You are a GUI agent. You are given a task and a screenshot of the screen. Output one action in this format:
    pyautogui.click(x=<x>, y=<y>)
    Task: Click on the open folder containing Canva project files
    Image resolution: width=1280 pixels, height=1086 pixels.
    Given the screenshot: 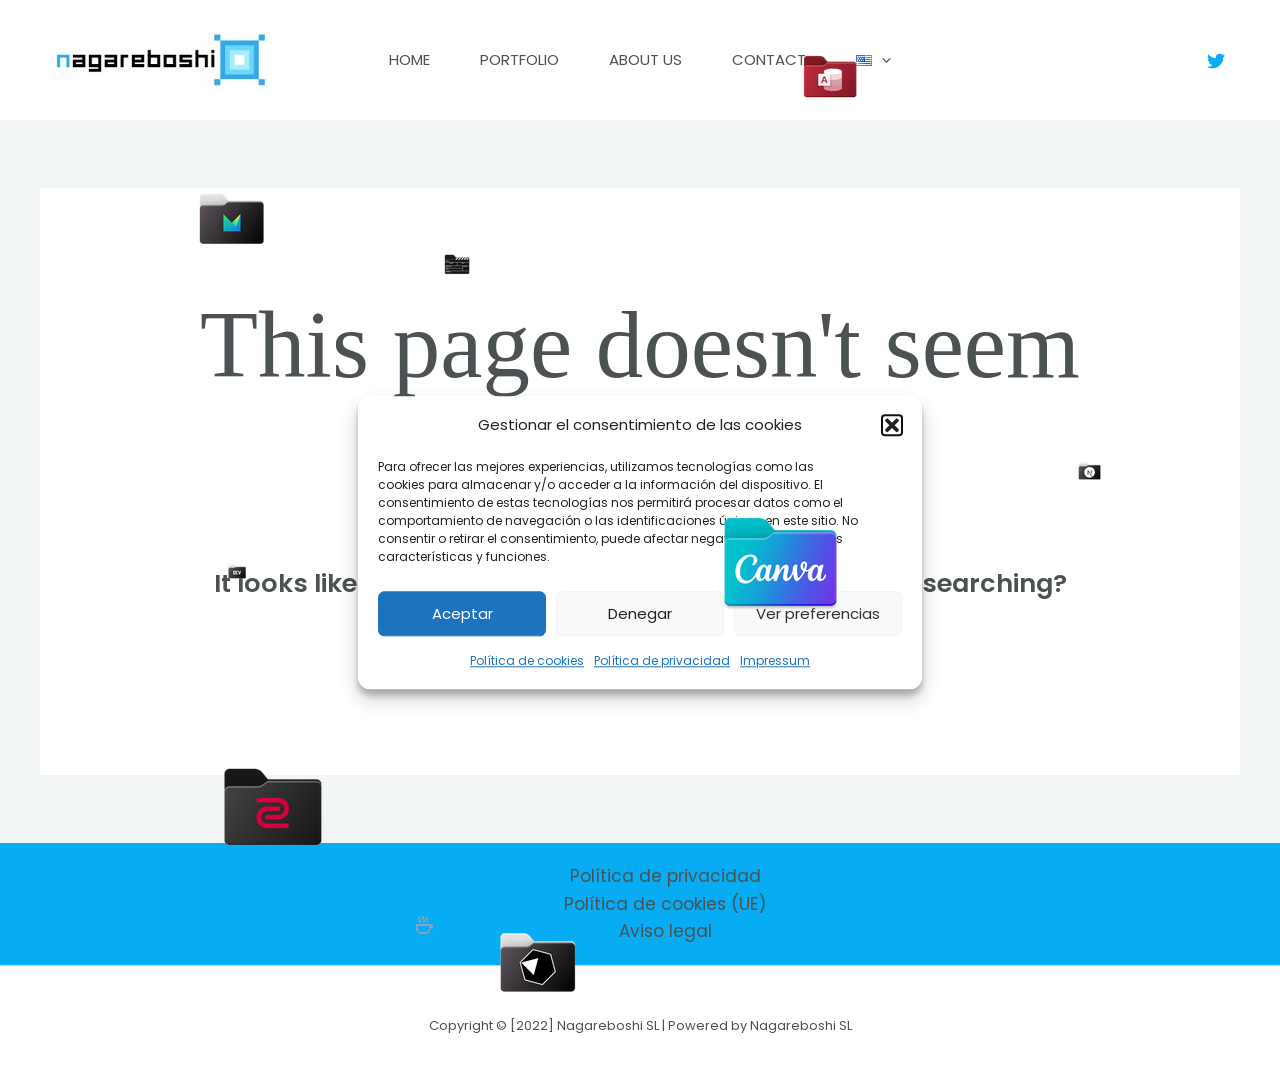 What is the action you would take?
    pyautogui.click(x=780, y=565)
    